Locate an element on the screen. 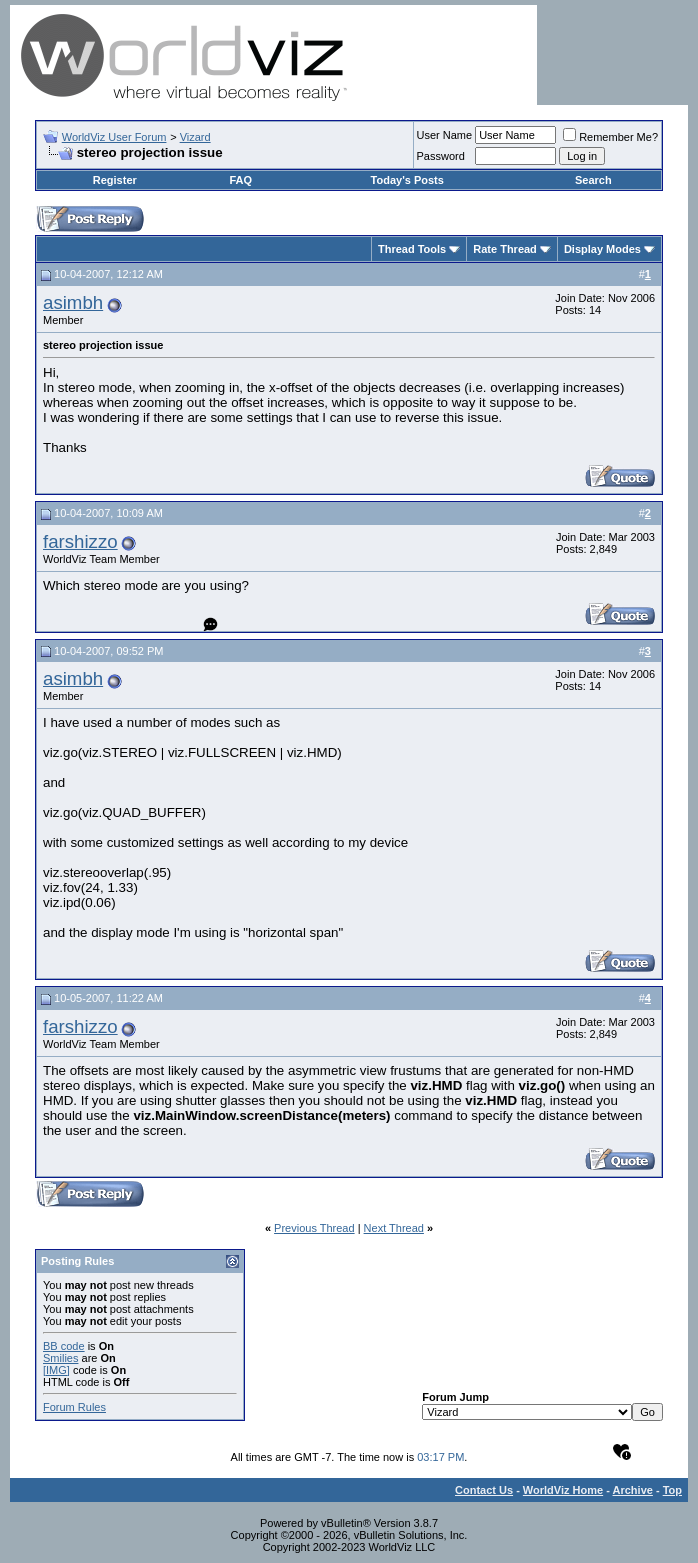 This screenshot has height=1563, width=698. health alert or warning notification is located at coordinates (622, 1451).